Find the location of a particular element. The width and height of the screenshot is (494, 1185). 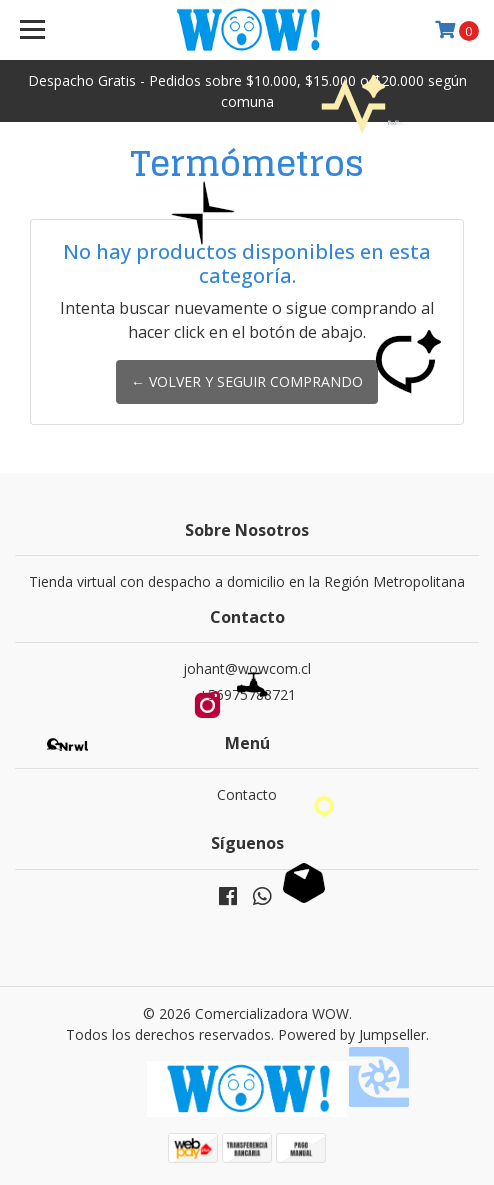

polestar electric vehicle brand logo is located at coordinates (203, 213).